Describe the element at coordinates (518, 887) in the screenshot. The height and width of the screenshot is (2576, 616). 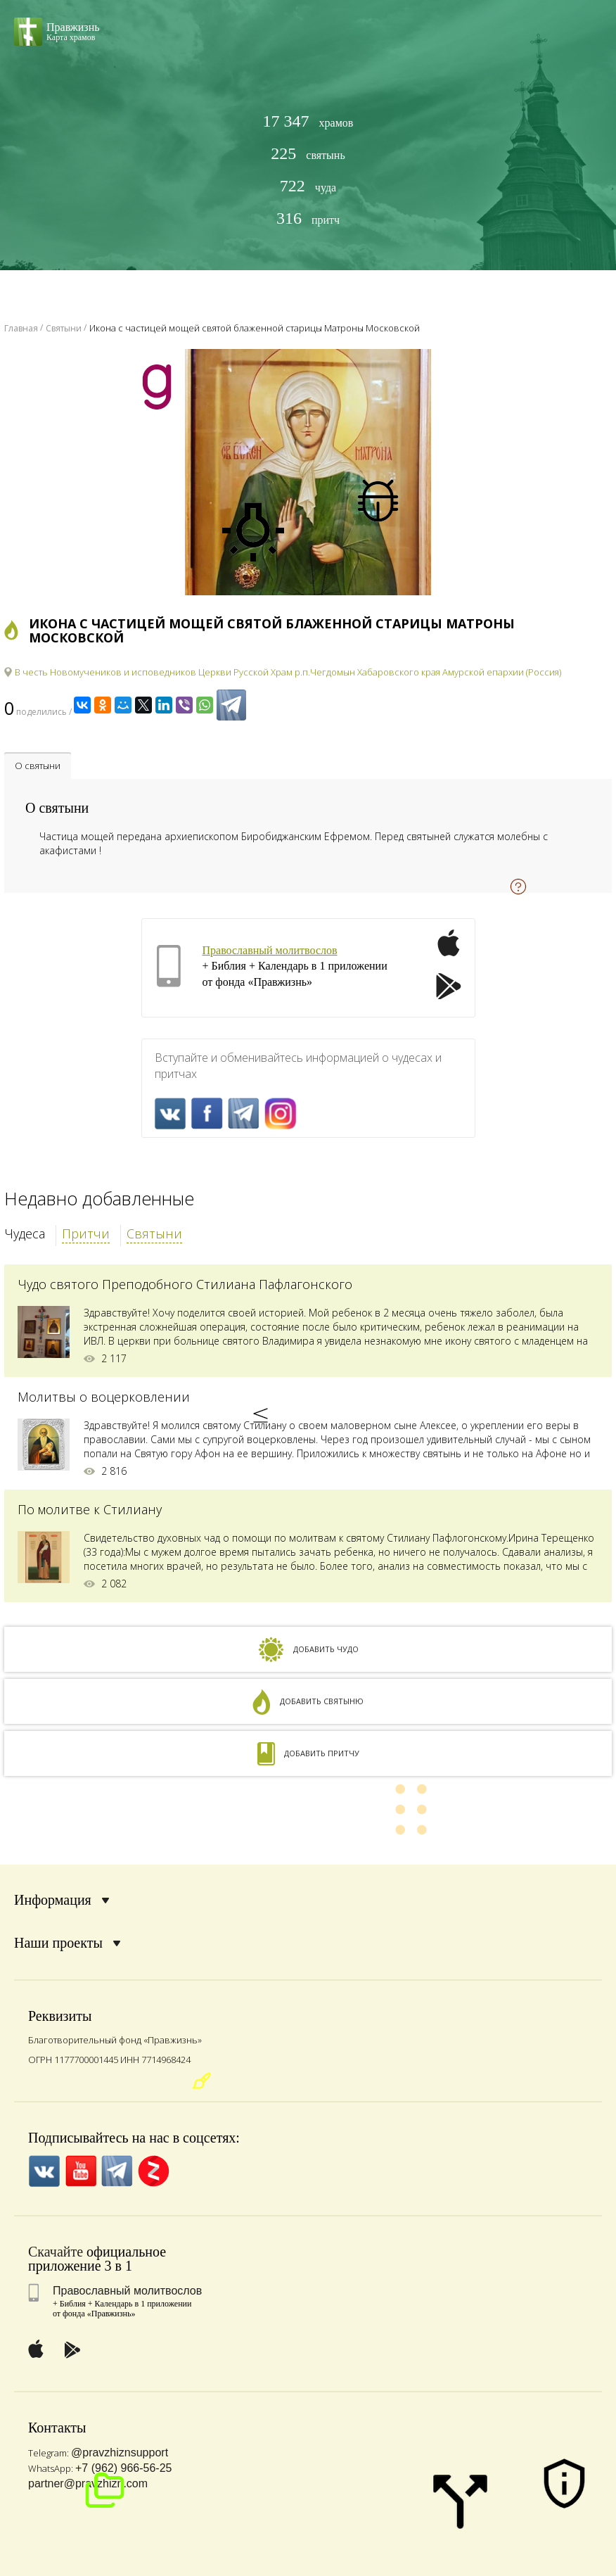
I see `access help or support` at that location.